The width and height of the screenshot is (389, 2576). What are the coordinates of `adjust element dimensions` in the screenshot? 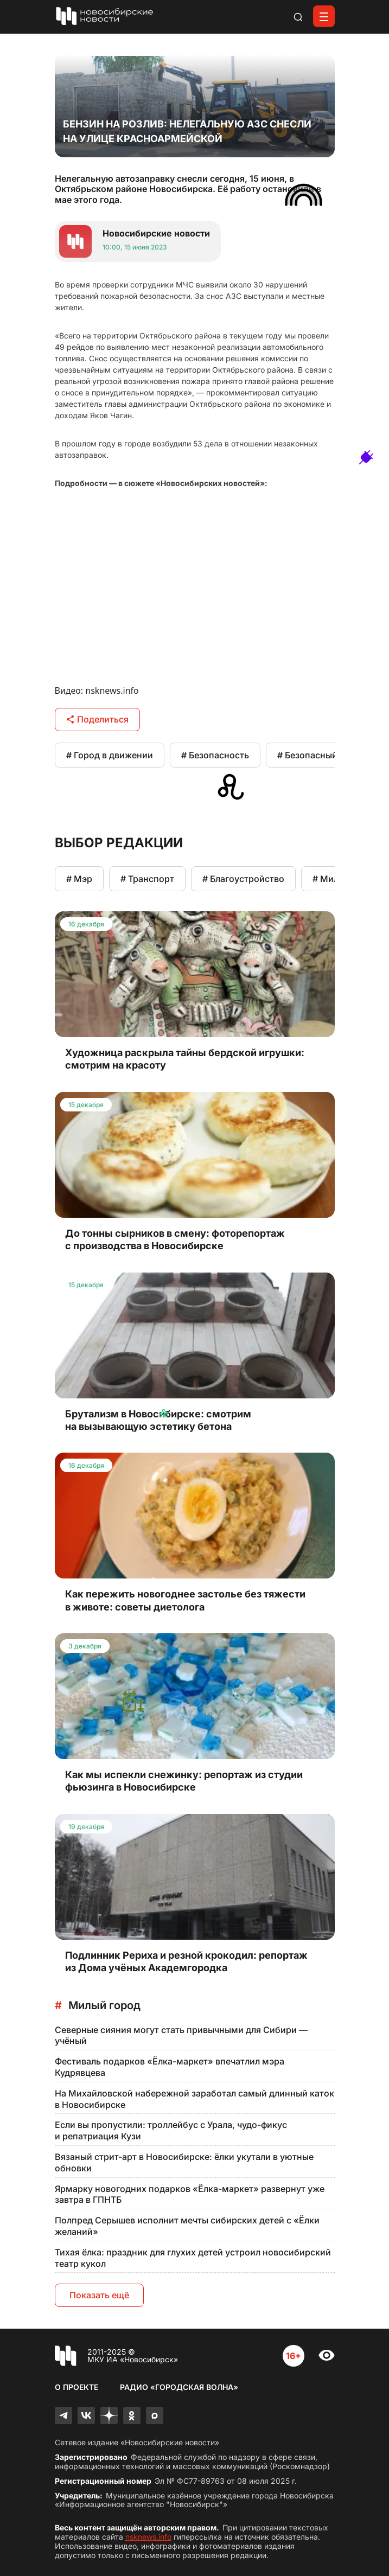 It's located at (133, 1701).